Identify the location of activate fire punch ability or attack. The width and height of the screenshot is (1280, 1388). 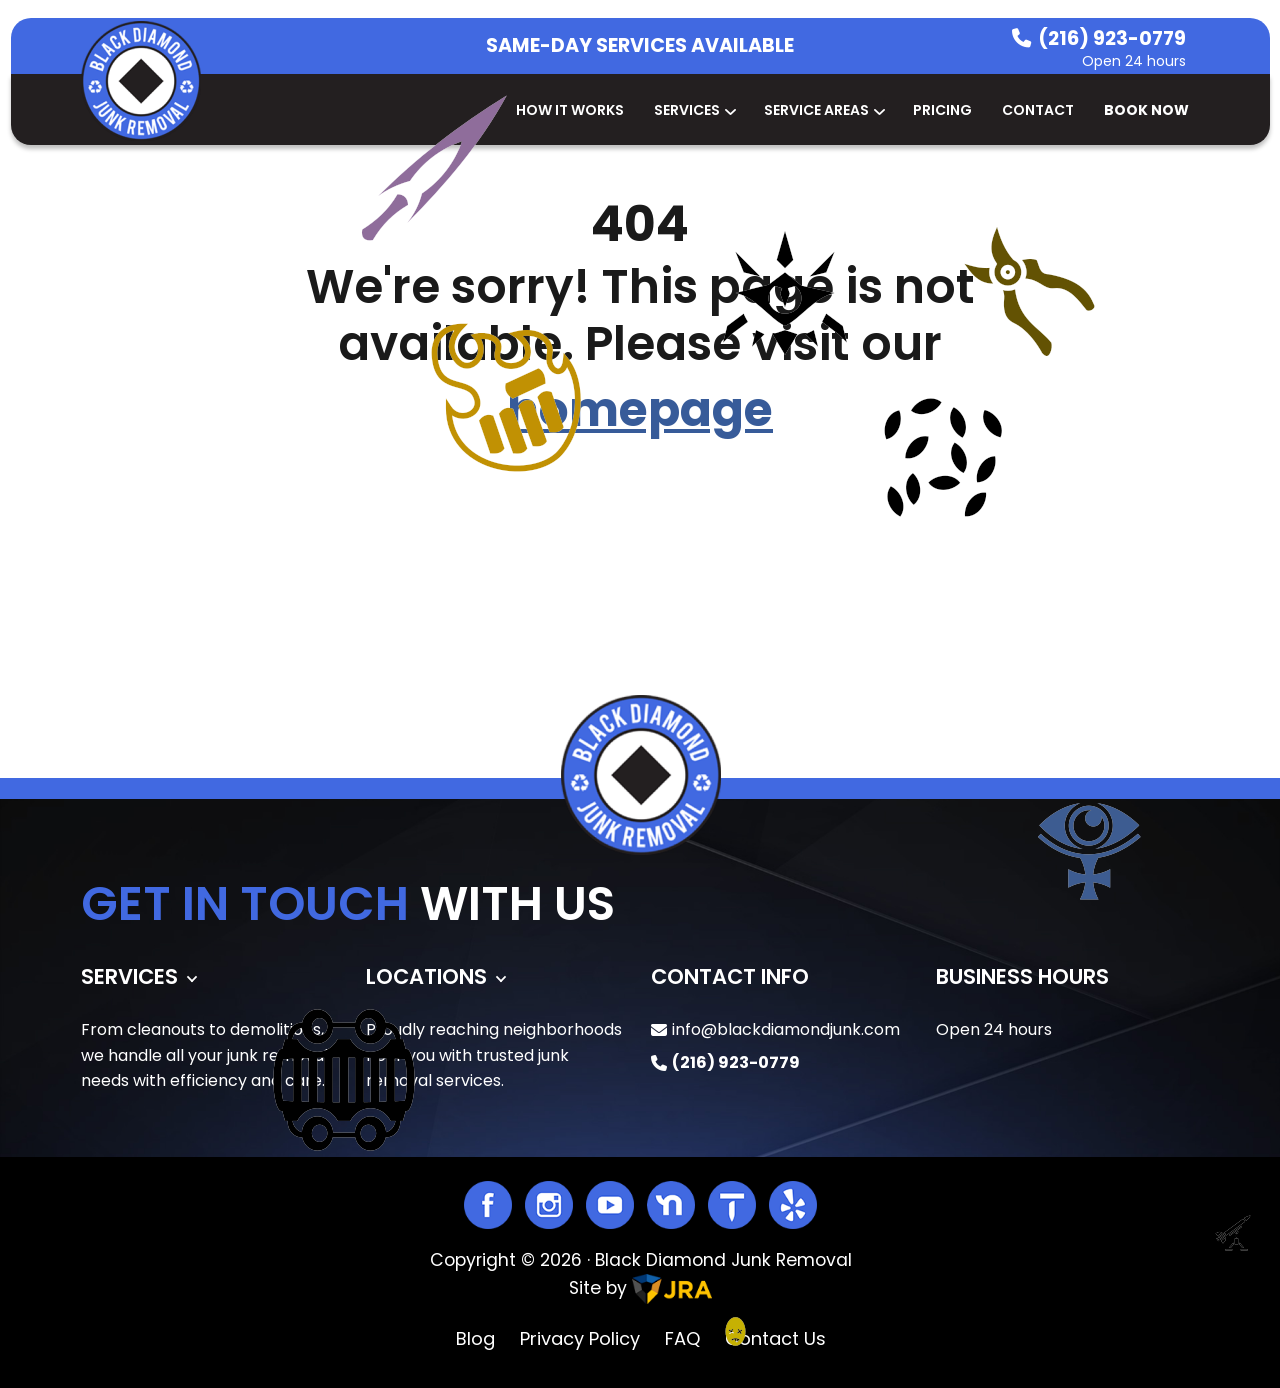
(506, 398).